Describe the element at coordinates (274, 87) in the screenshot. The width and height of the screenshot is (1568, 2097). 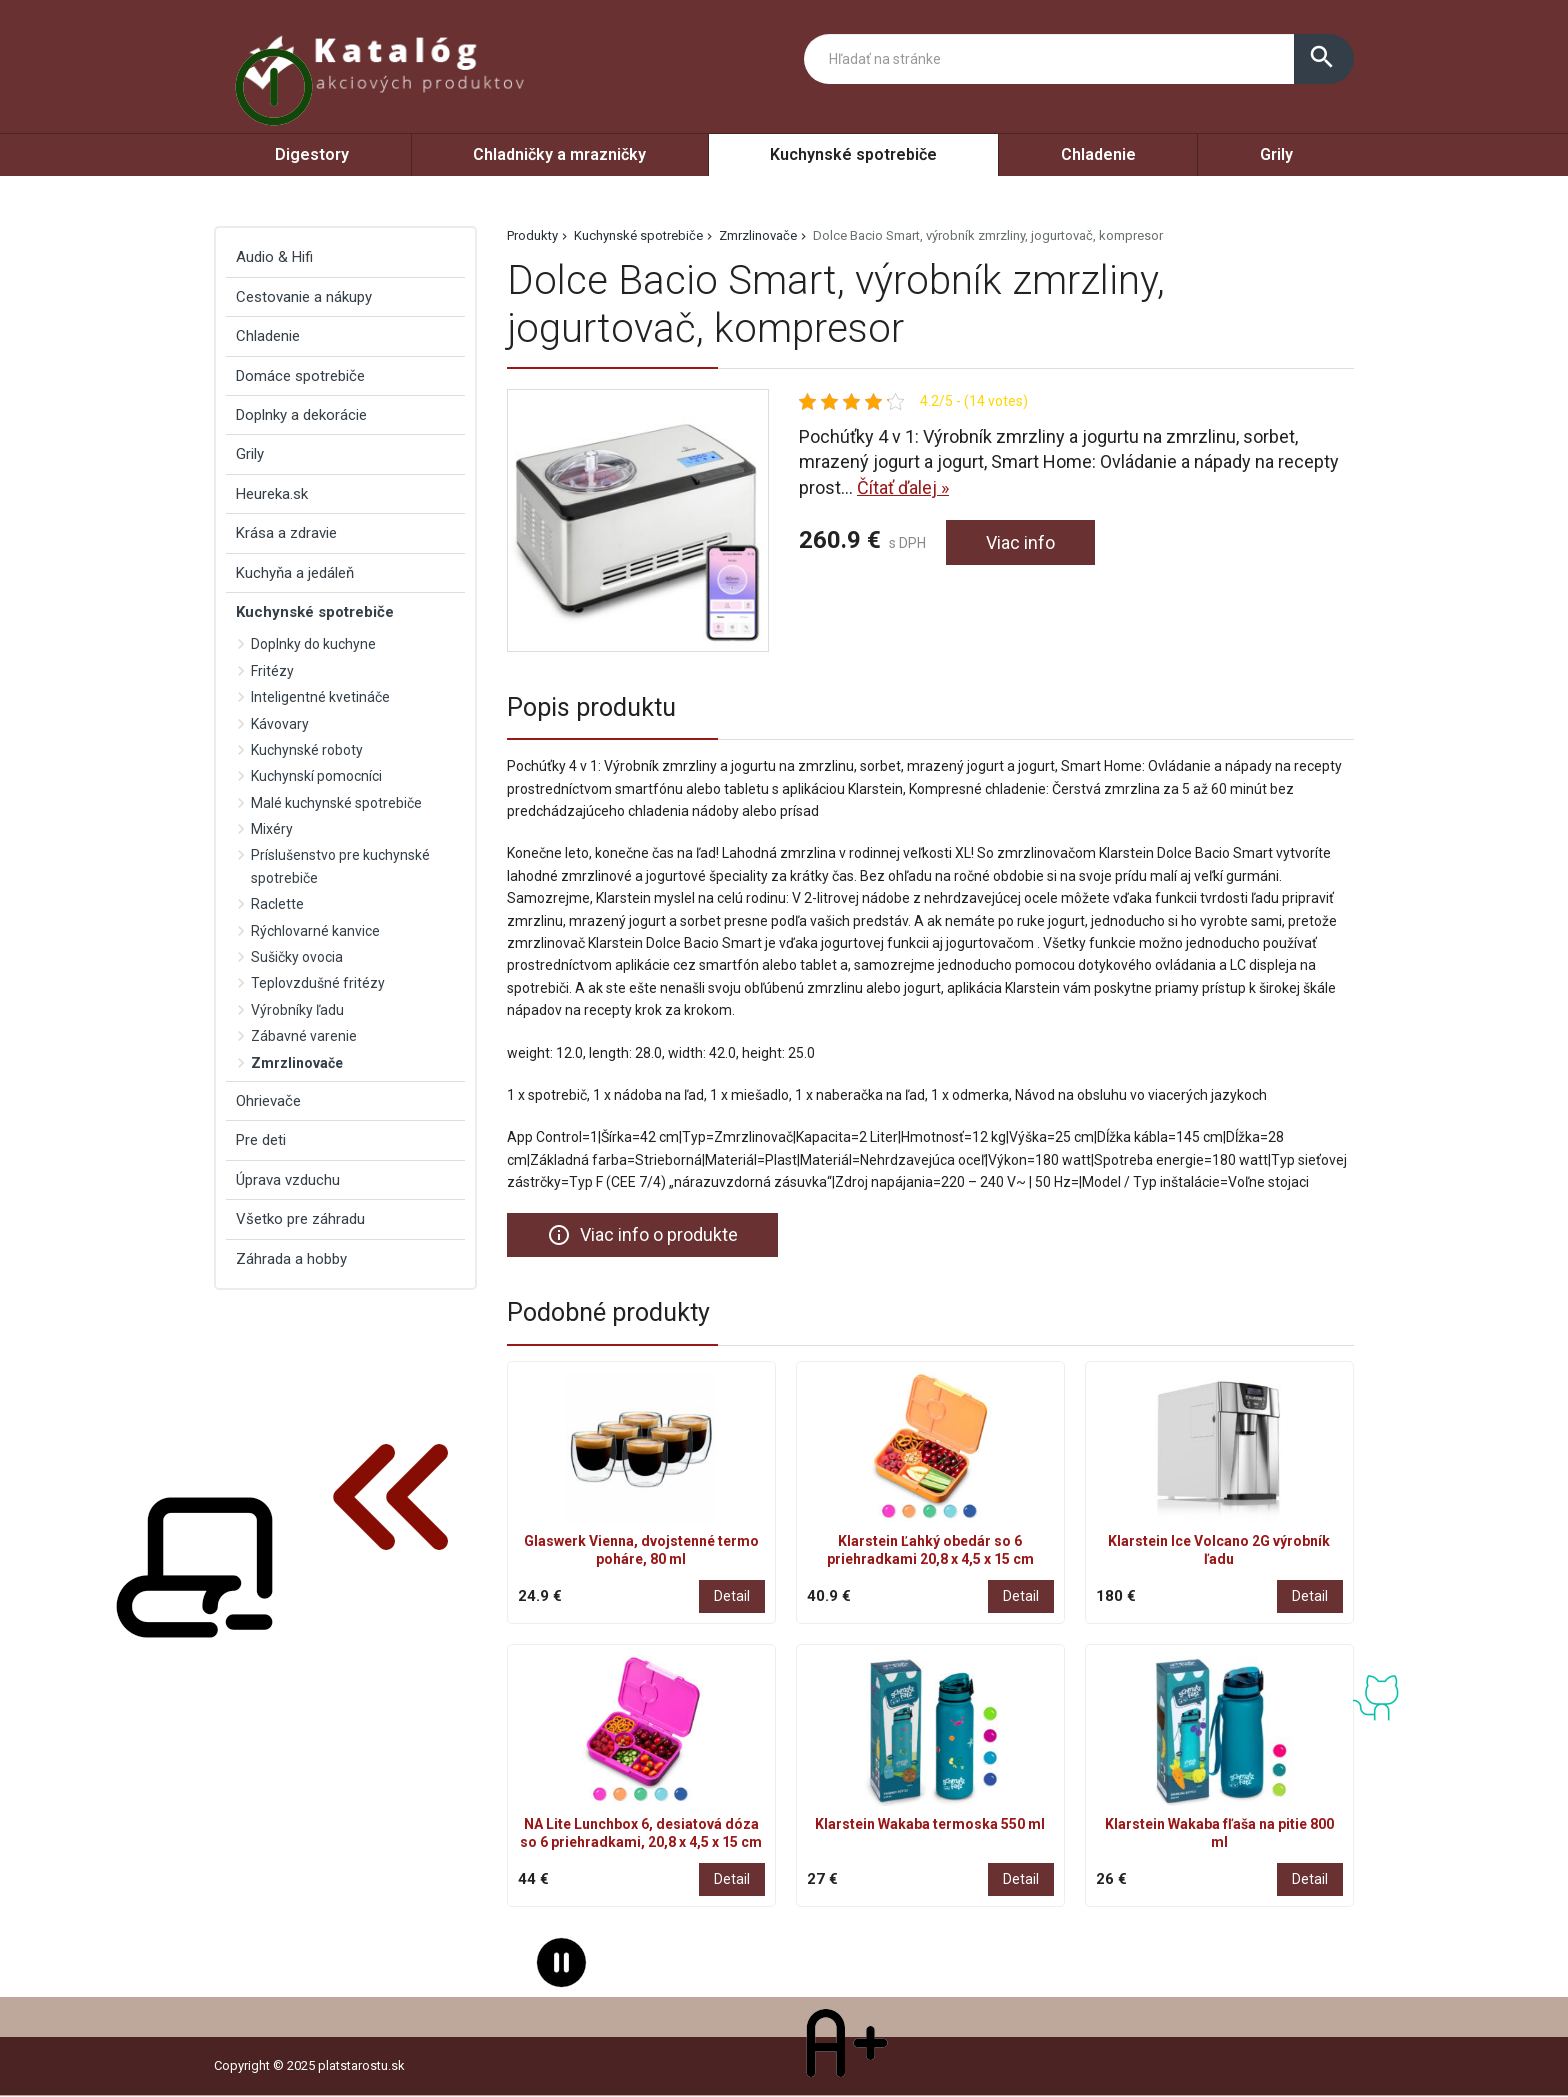
I see `access information or help` at that location.